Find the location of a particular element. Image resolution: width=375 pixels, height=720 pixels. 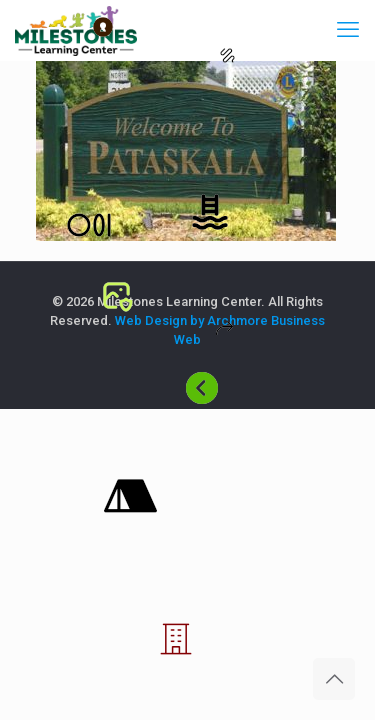

share or forward content is located at coordinates (224, 328).